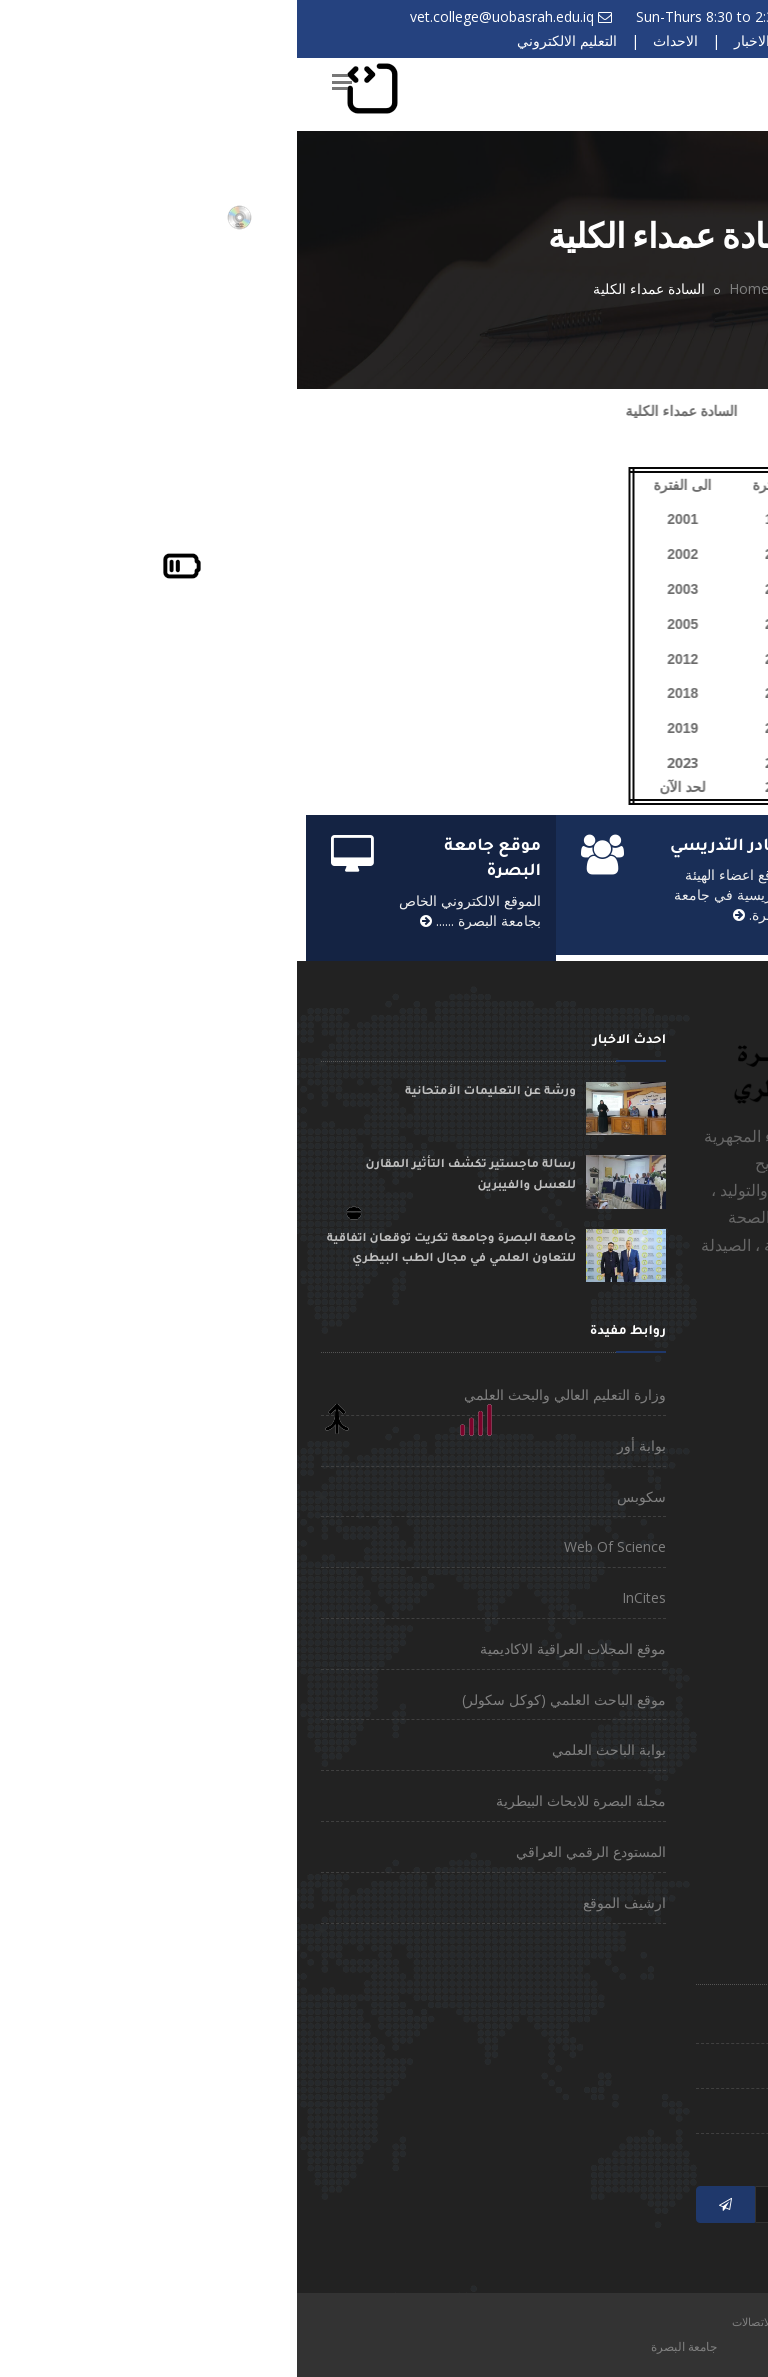 The height and width of the screenshot is (2377, 768). What do you see at coordinates (239, 217) in the screenshot?
I see `indicates a DVD disc or optical media` at bounding box center [239, 217].